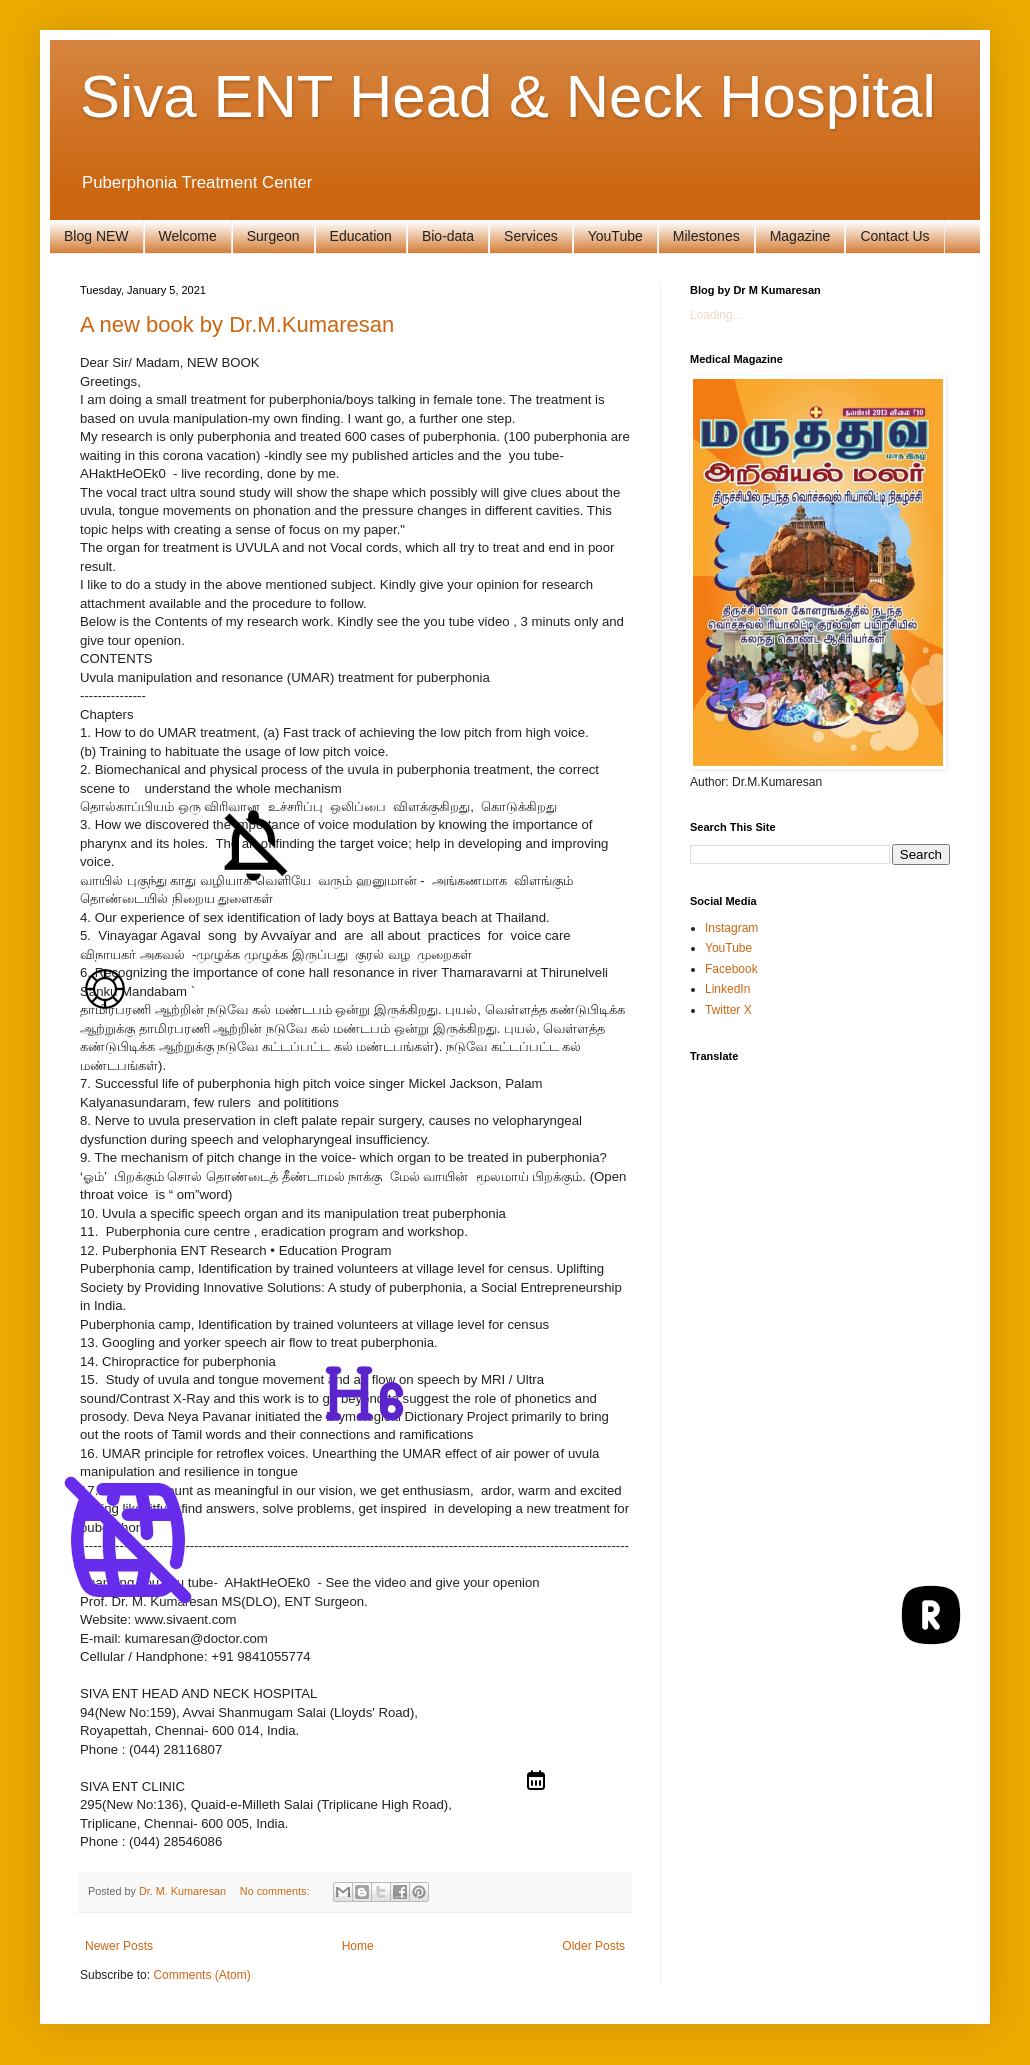 The width and height of the screenshot is (1030, 2065). Describe the element at coordinates (128, 1540) in the screenshot. I see `indicates barrel or container is unavailable` at that location.